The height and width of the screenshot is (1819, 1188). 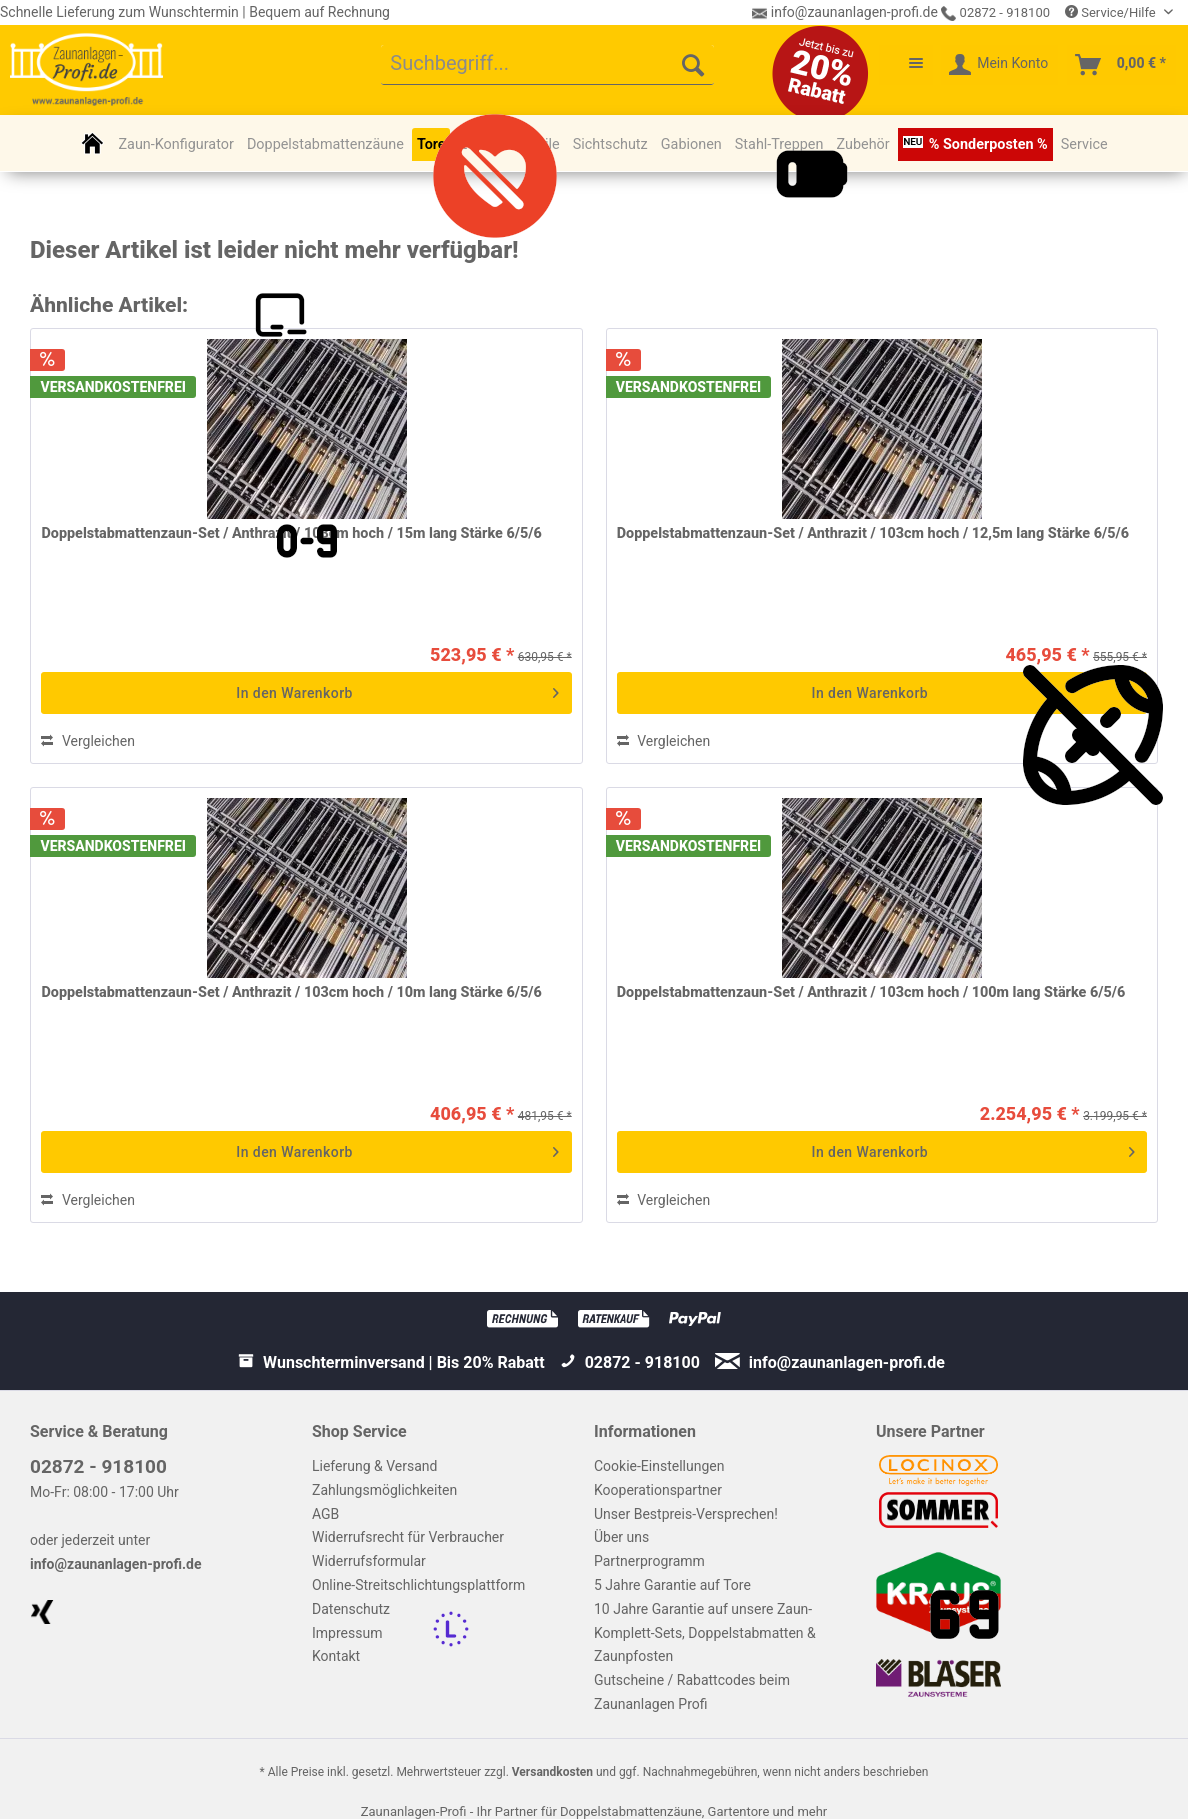 I want to click on remove from favorites, so click(x=495, y=176).